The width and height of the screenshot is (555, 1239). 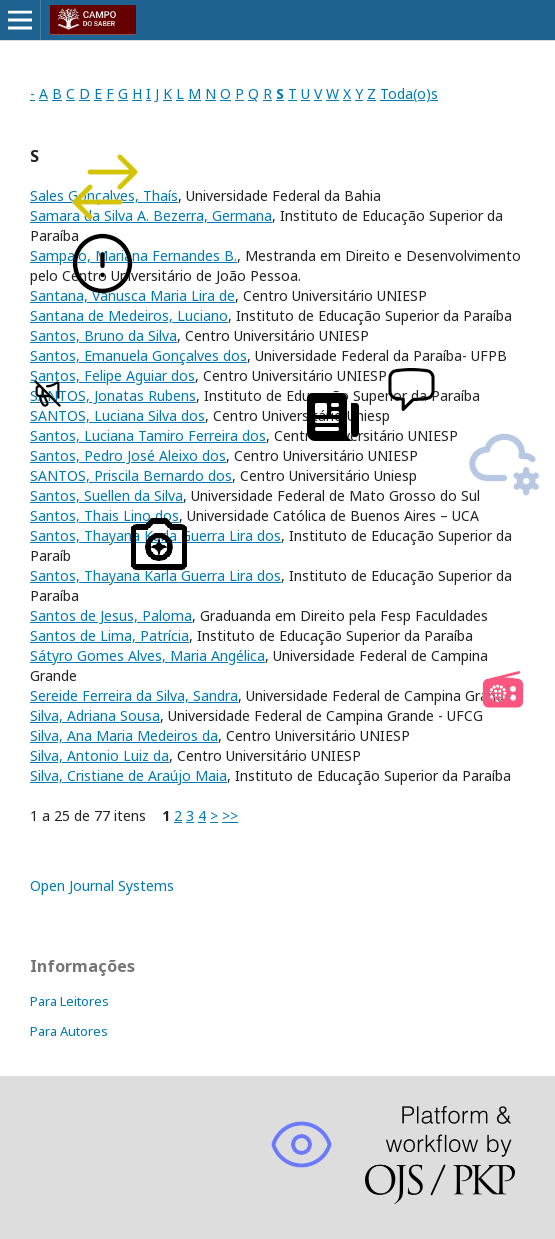 What do you see at coordinates (503, 689) in the screenshot?
I see `open radio or audio streaming` at bounding box center [503, 689].